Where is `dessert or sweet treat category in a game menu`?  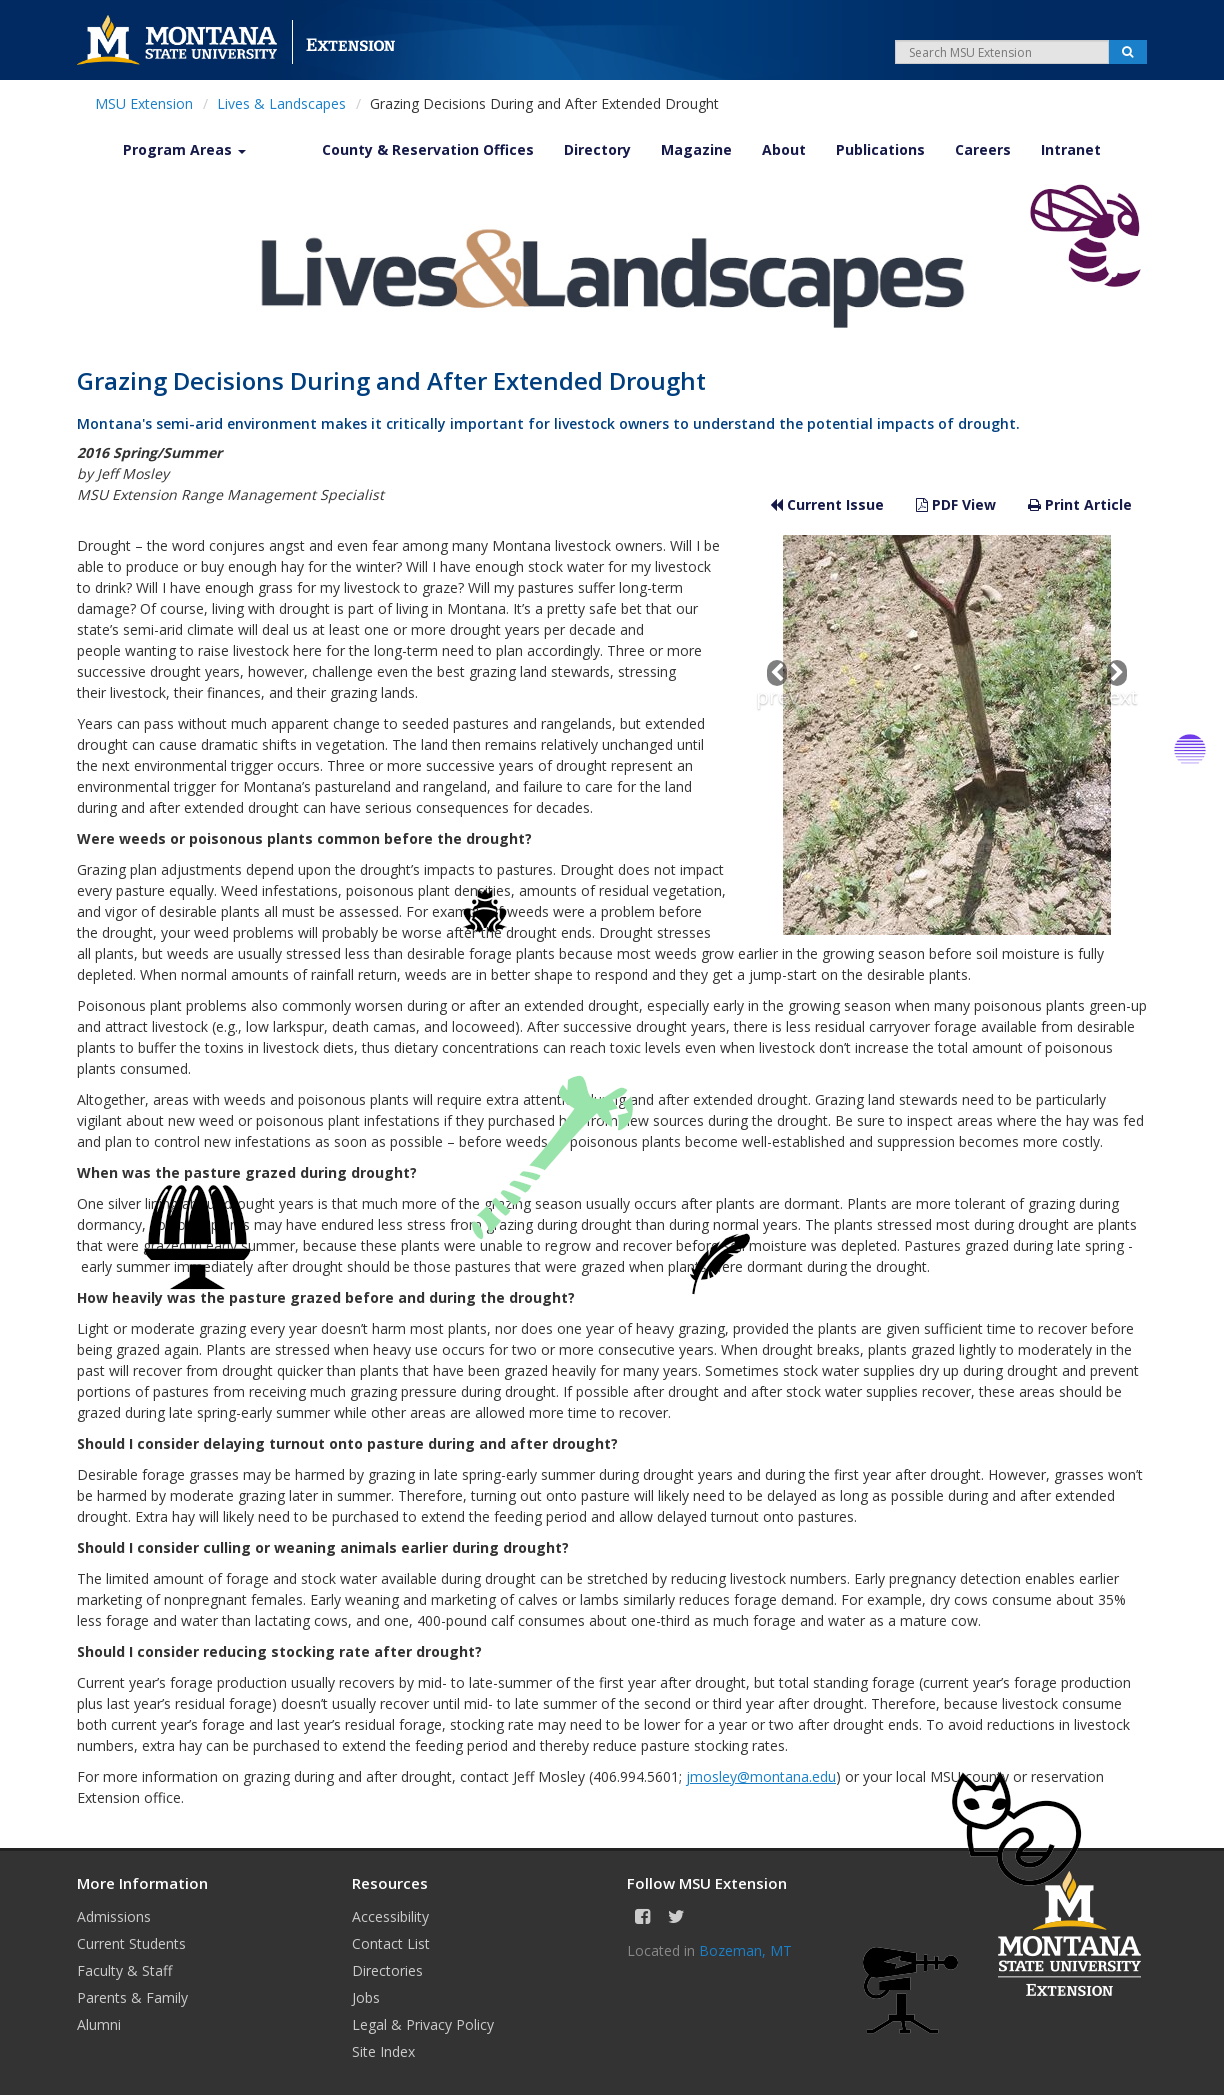
dessert or sweet treat category in a game menu is located at coordinates (197, 1230).